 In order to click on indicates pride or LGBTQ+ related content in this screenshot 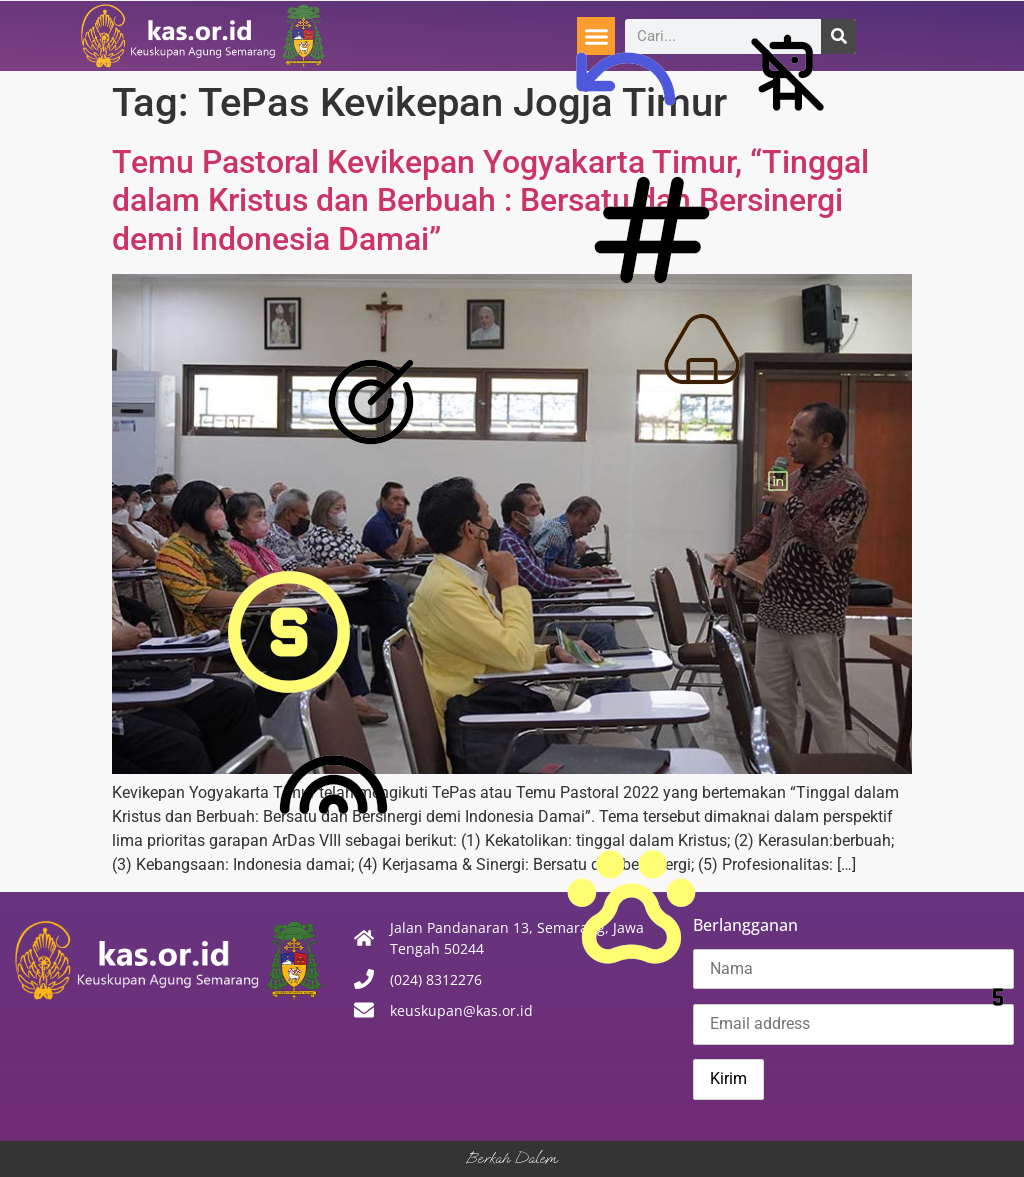, I will do `click(333, 784)`.